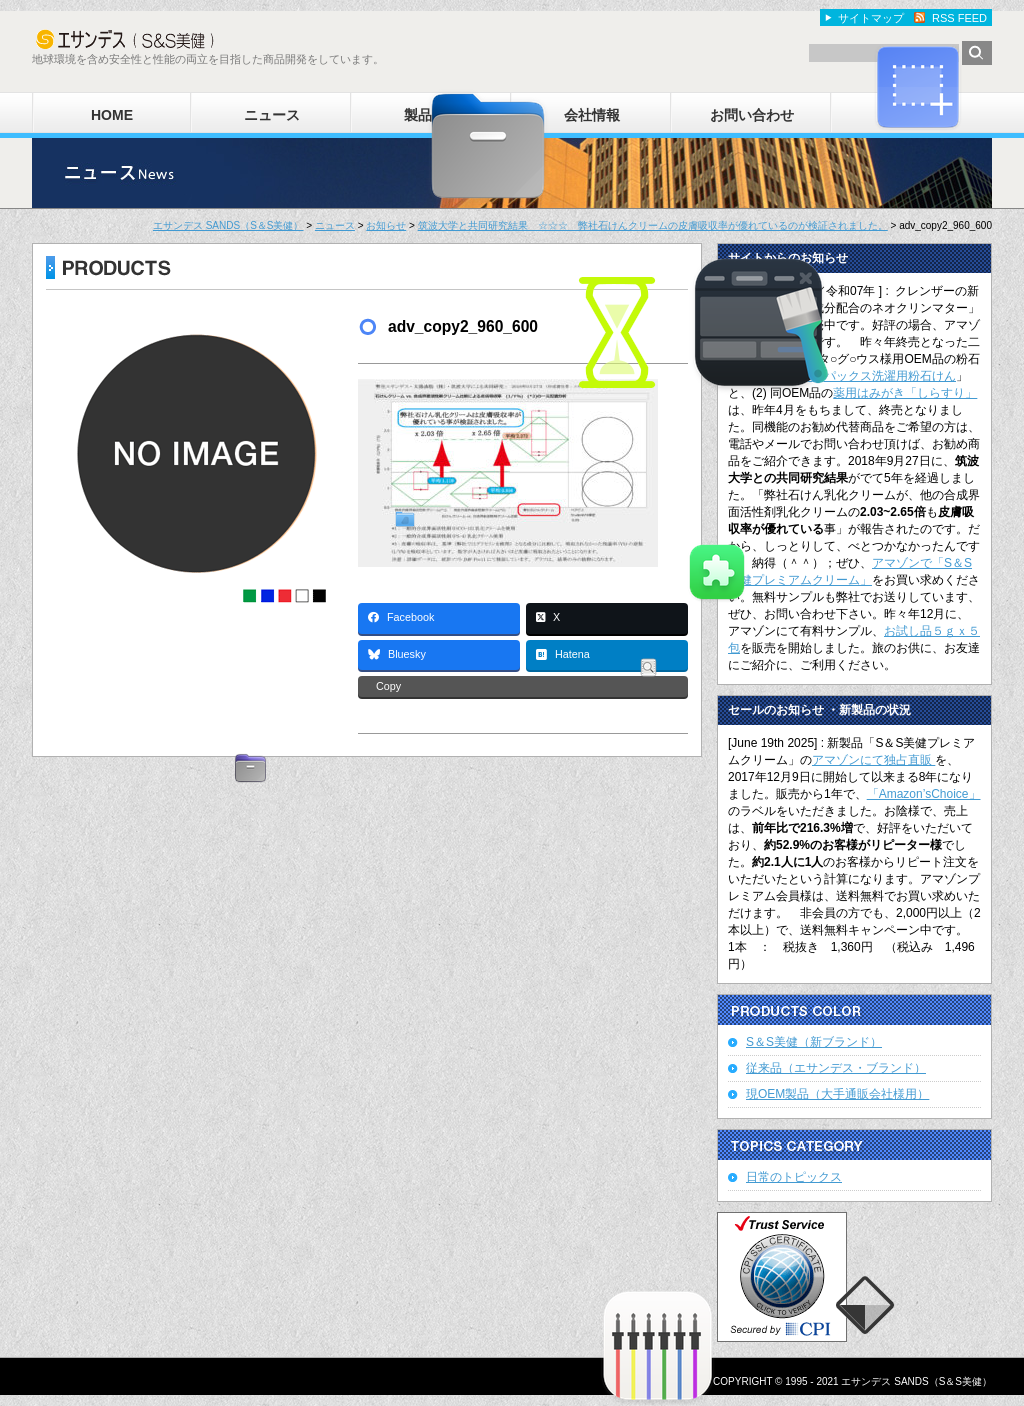 This screenshot has width=1024, height=1406. Describe the element at coordinates (620, 332) in the screenshot. I see `access screen time settings` at that location.